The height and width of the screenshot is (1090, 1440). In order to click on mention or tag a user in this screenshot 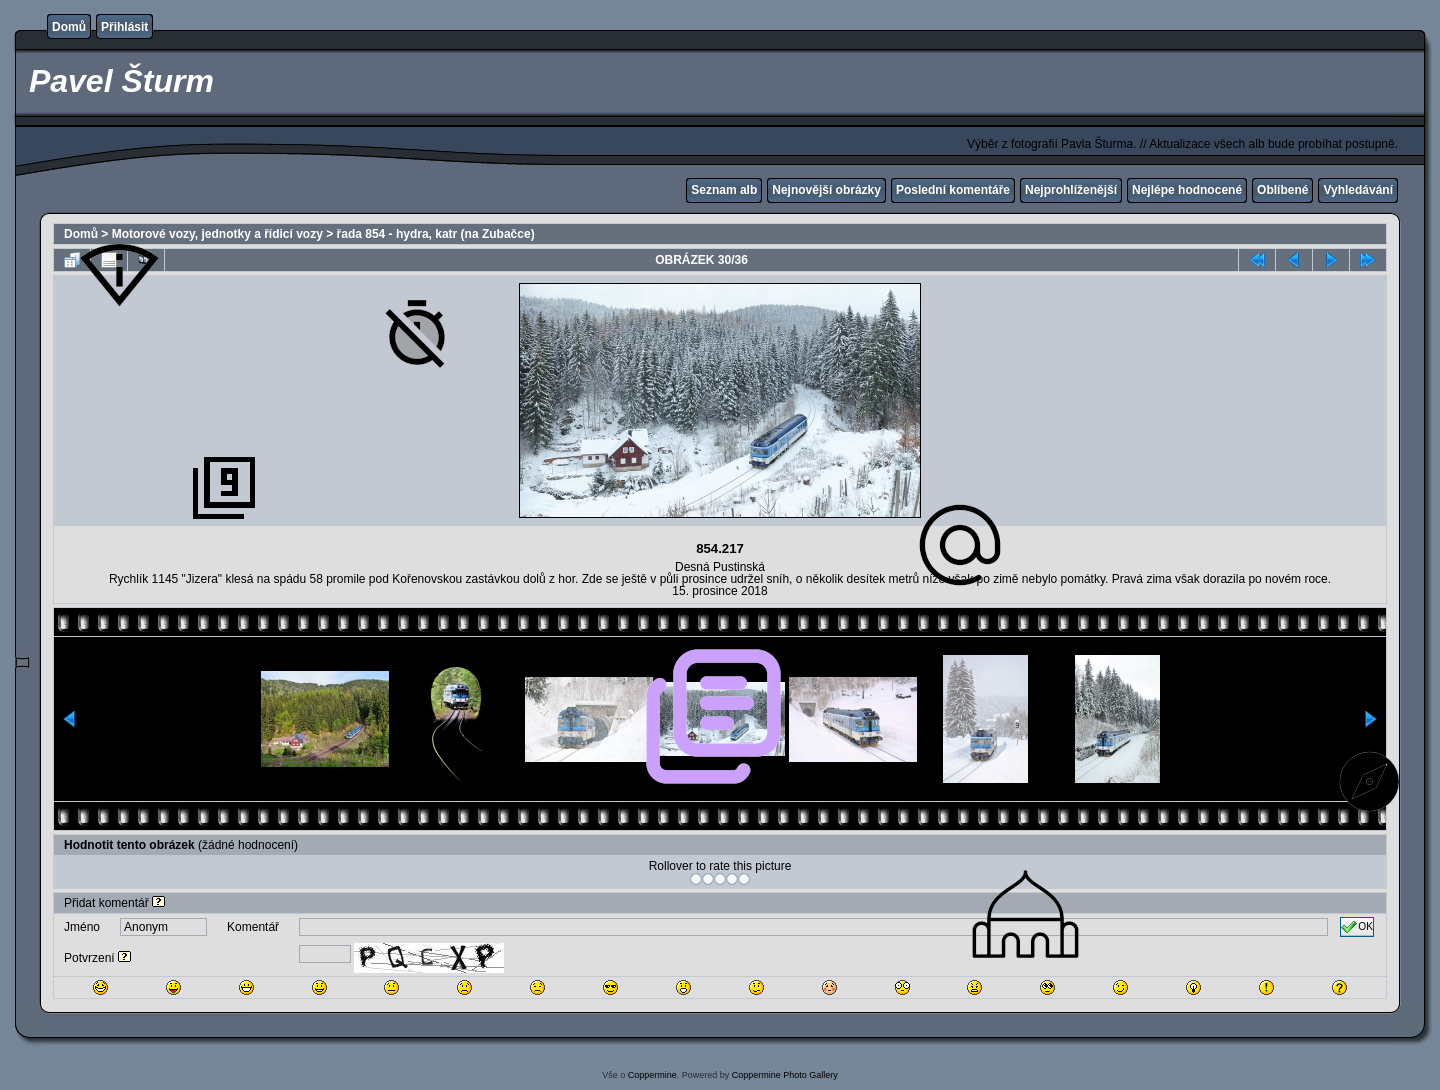, I will do `click(960, 545)`.